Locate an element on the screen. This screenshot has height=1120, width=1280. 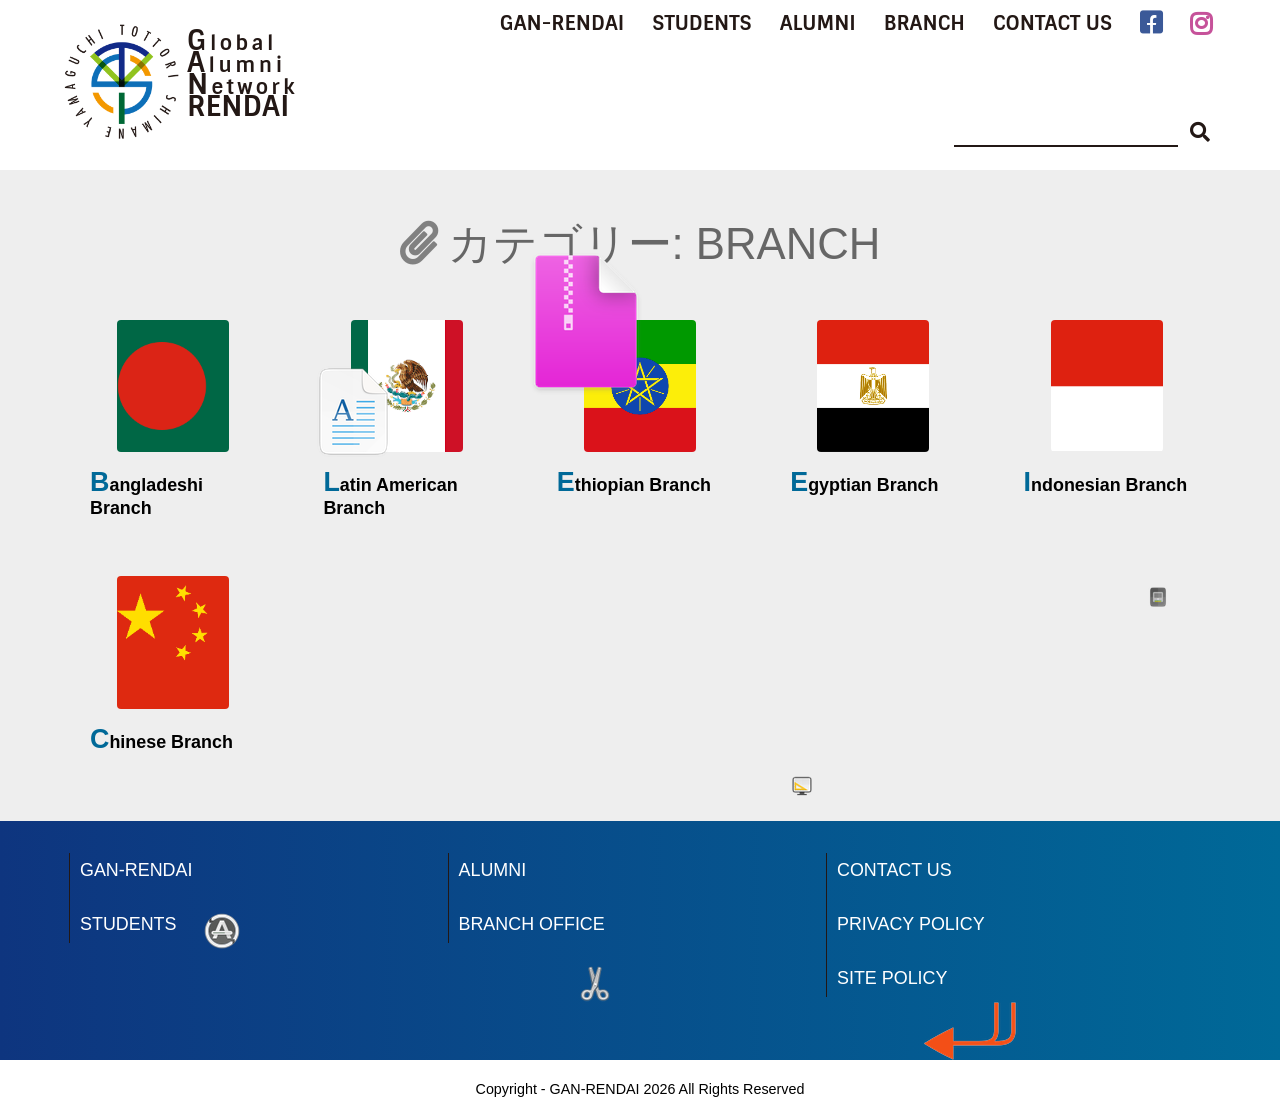
gameboy rom file type indicator is located at coordinates (1158, 597).